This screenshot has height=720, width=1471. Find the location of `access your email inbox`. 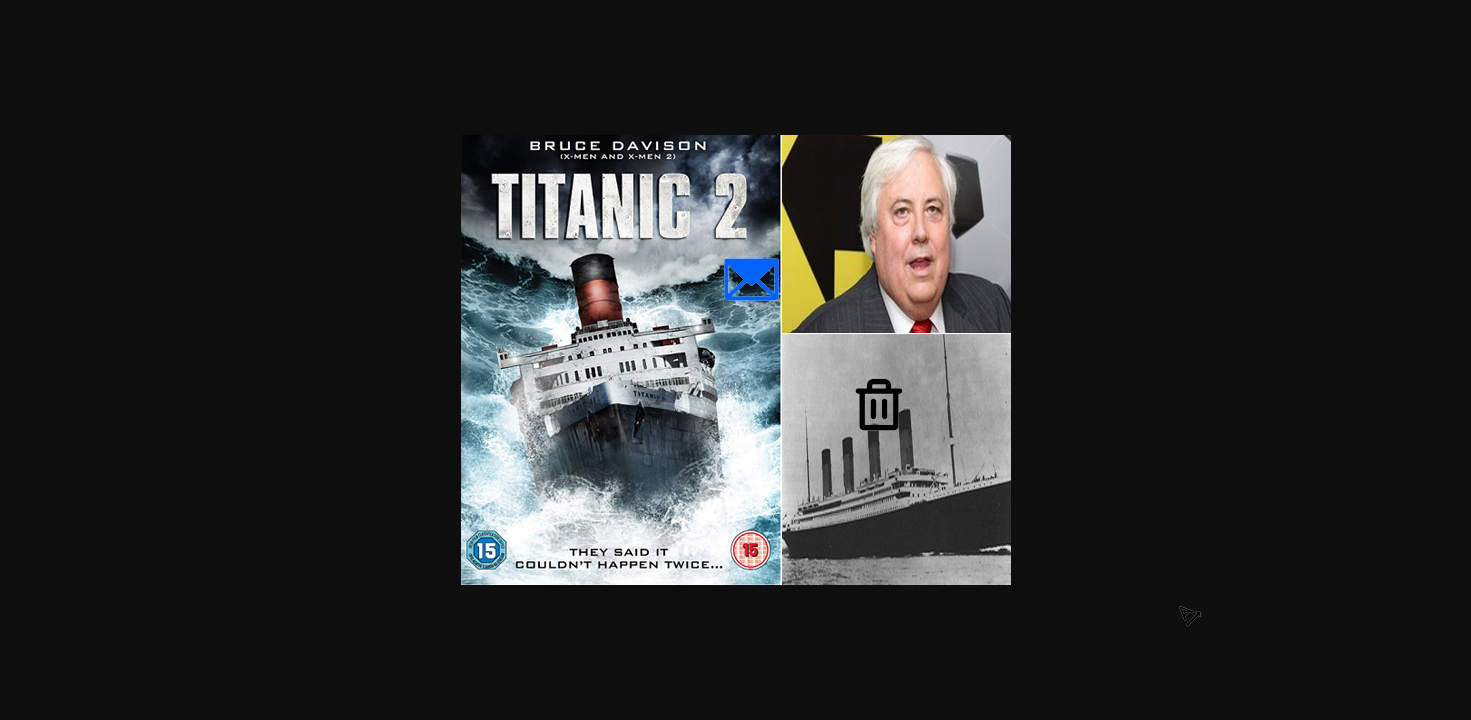

access your email inbox is located at coordinates (751, 279).